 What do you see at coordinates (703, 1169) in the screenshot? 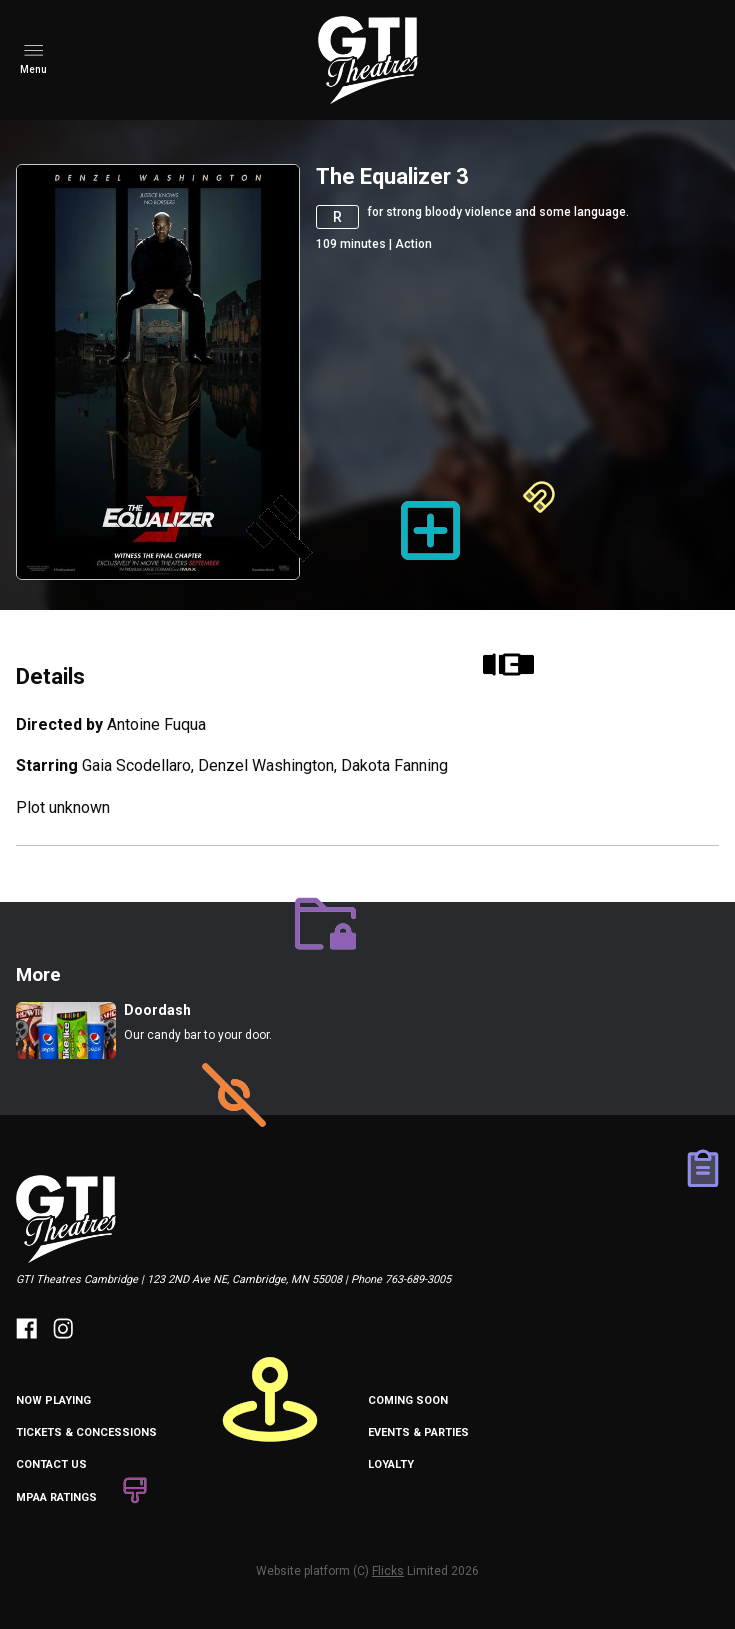
I see `view clipboard contents` at bounding box center [703, 1169].